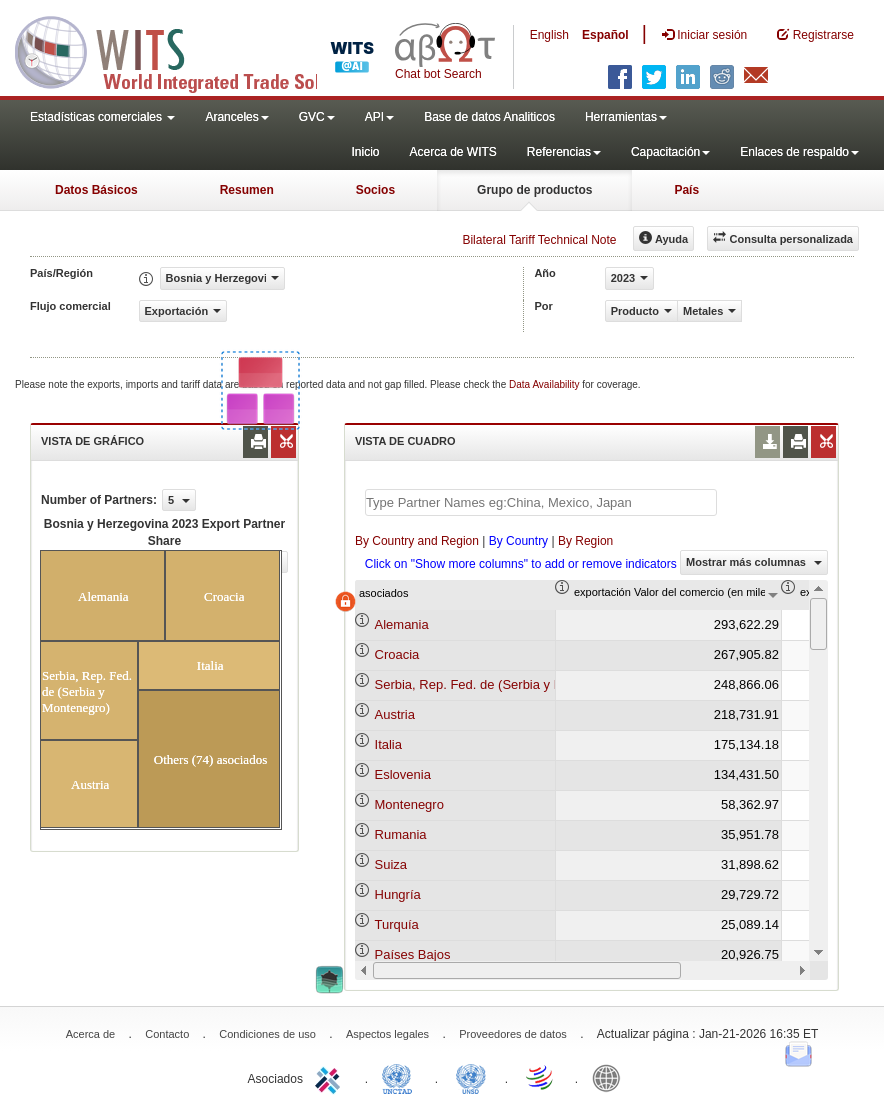  What do you see at coordinates (798, 1054) in the screenshot?
I see `mark email as read` at bounding box center [798, 1054].